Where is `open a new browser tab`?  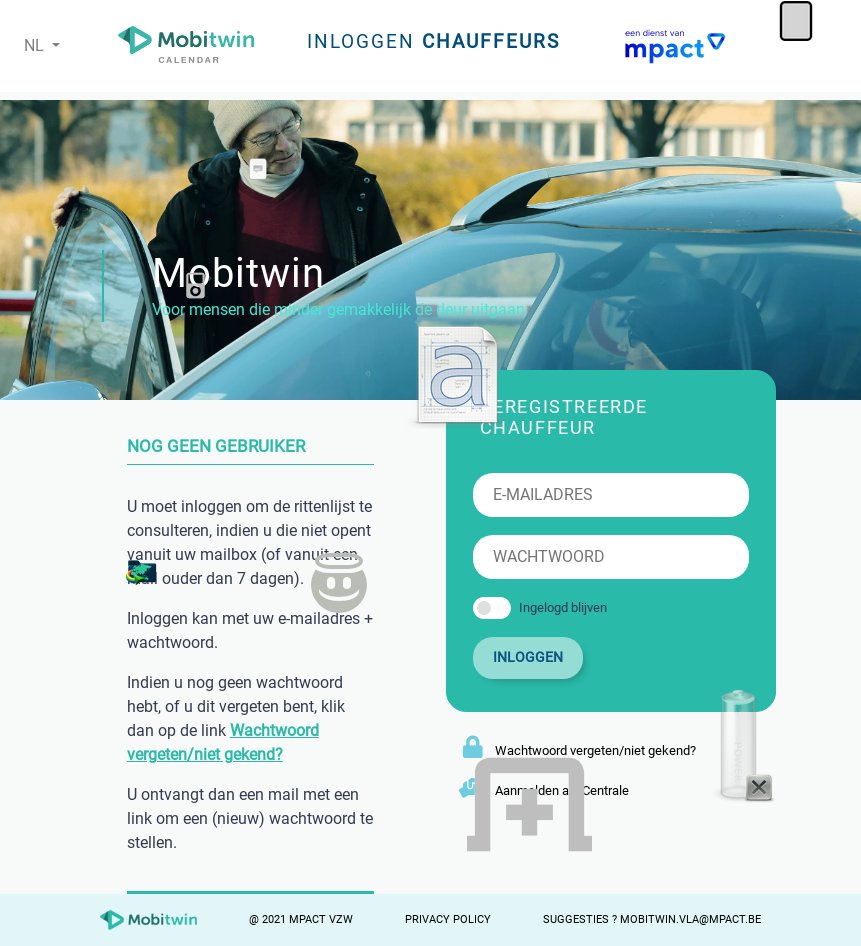
open a new browser tab is located at coordinates (529, 804).